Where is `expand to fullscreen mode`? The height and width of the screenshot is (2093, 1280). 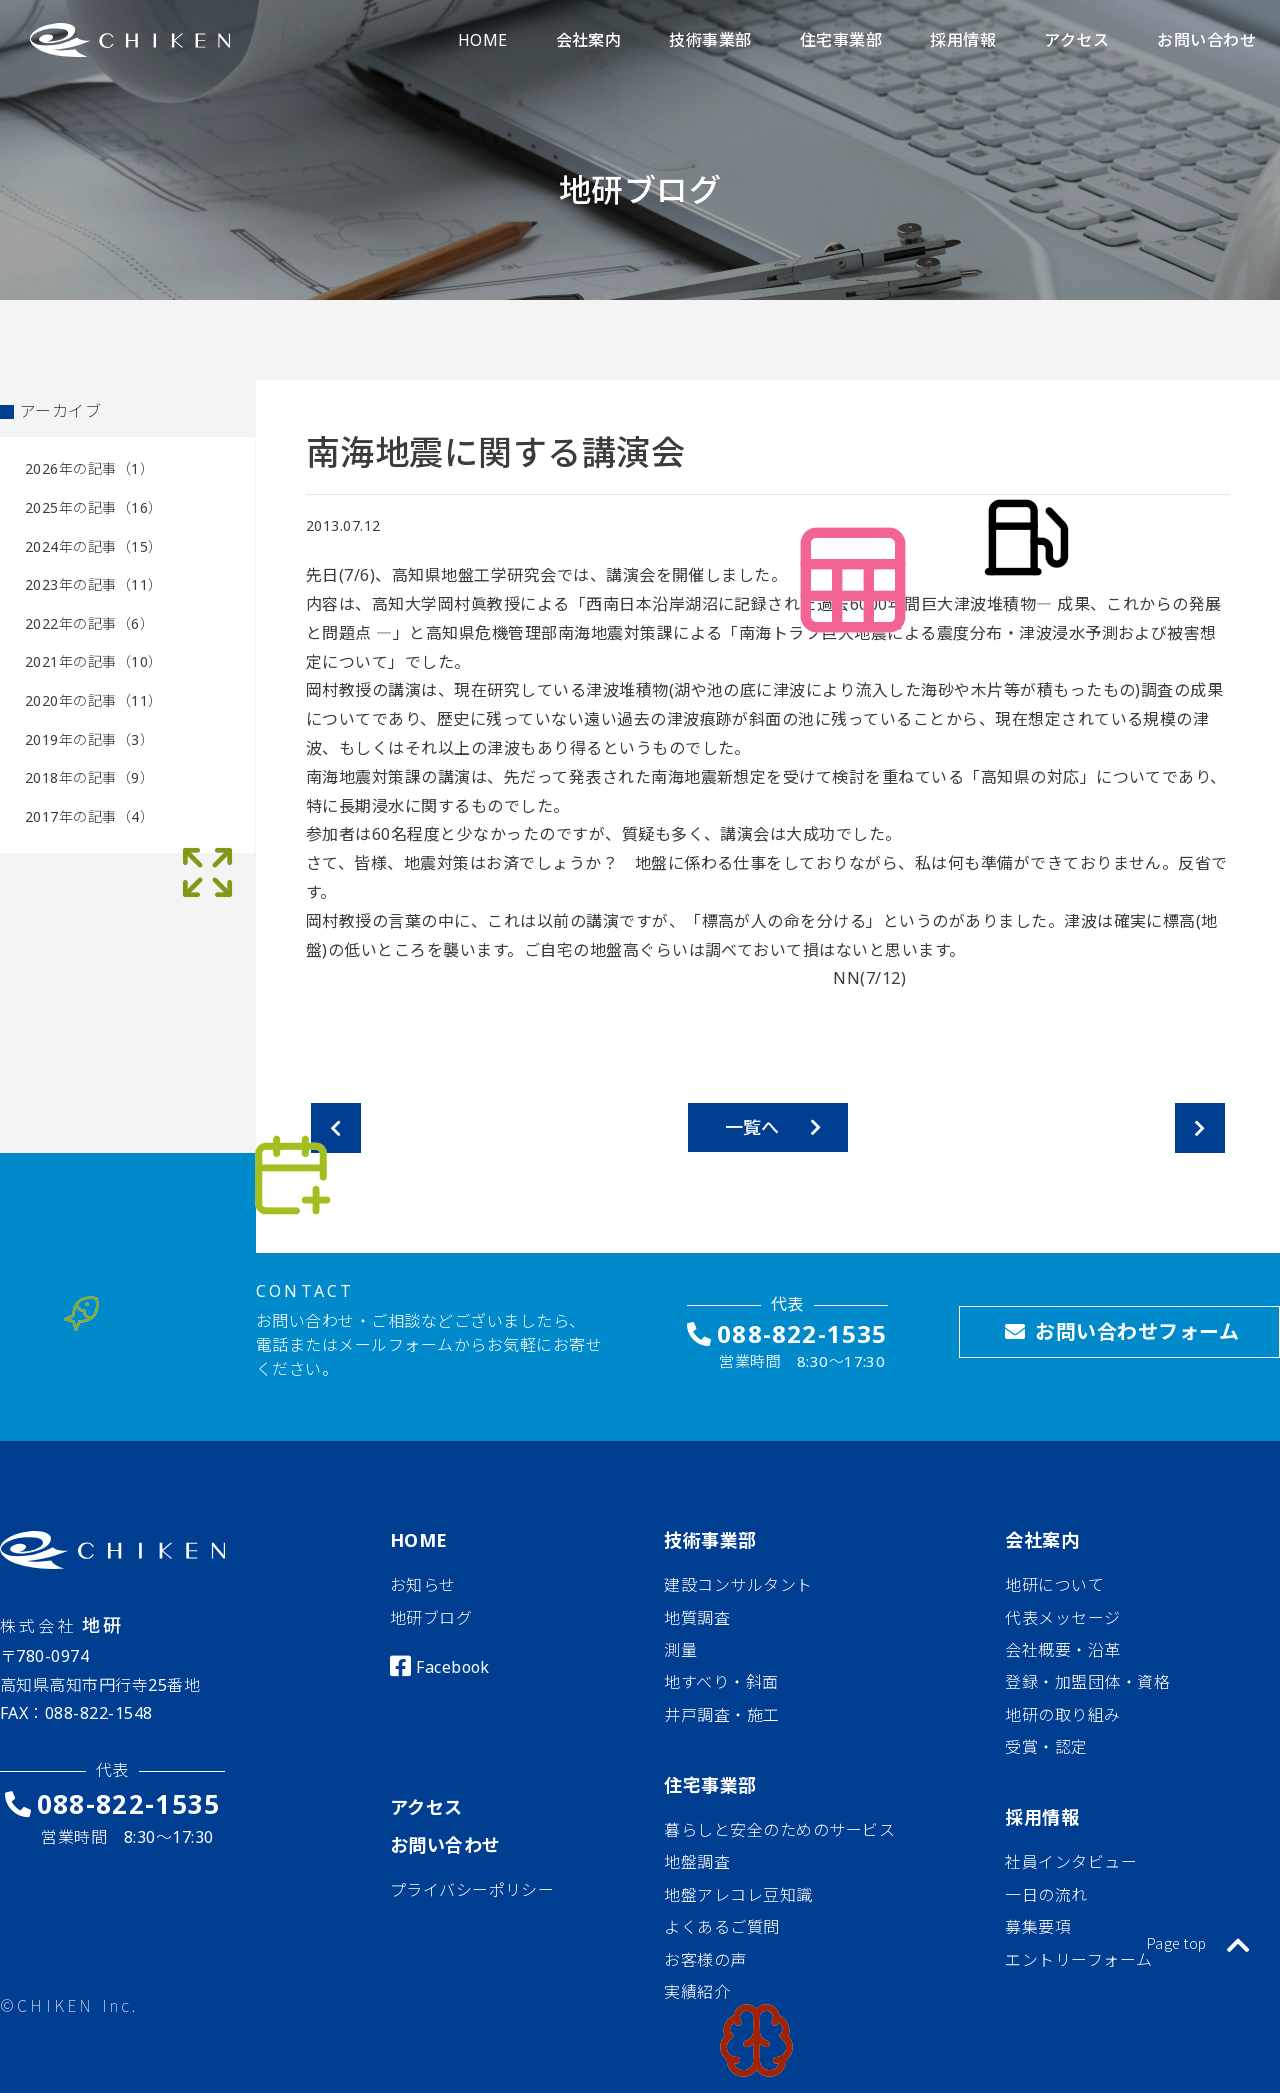
expand to fullscreen mode is located at coordinates (207, 872).